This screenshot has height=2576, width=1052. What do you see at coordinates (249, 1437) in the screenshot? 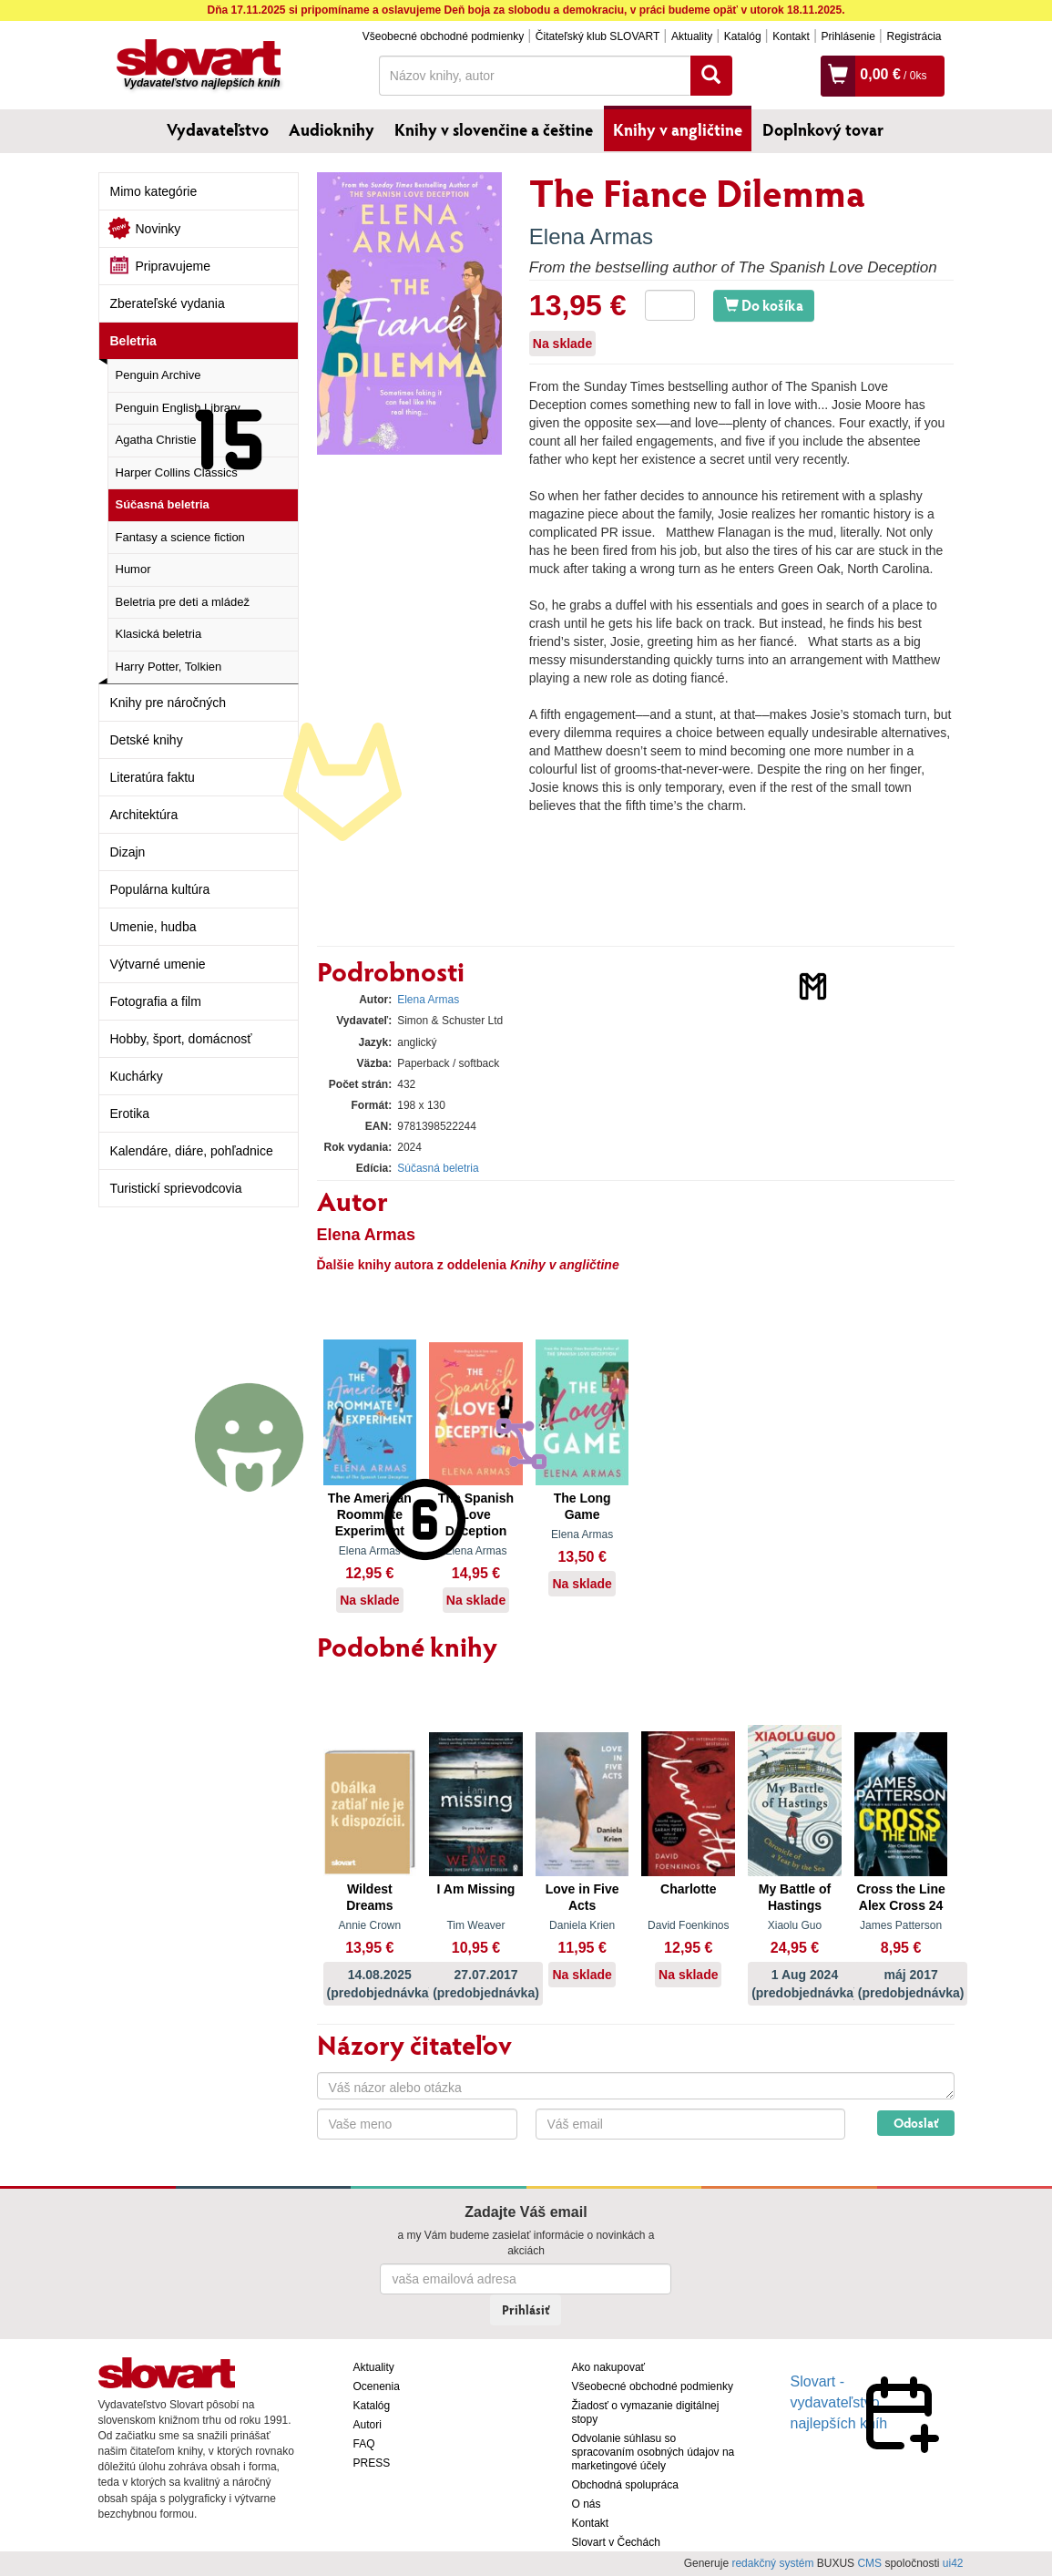
I see `add a playful or silly reaction` at bounding box center [249, 1437].